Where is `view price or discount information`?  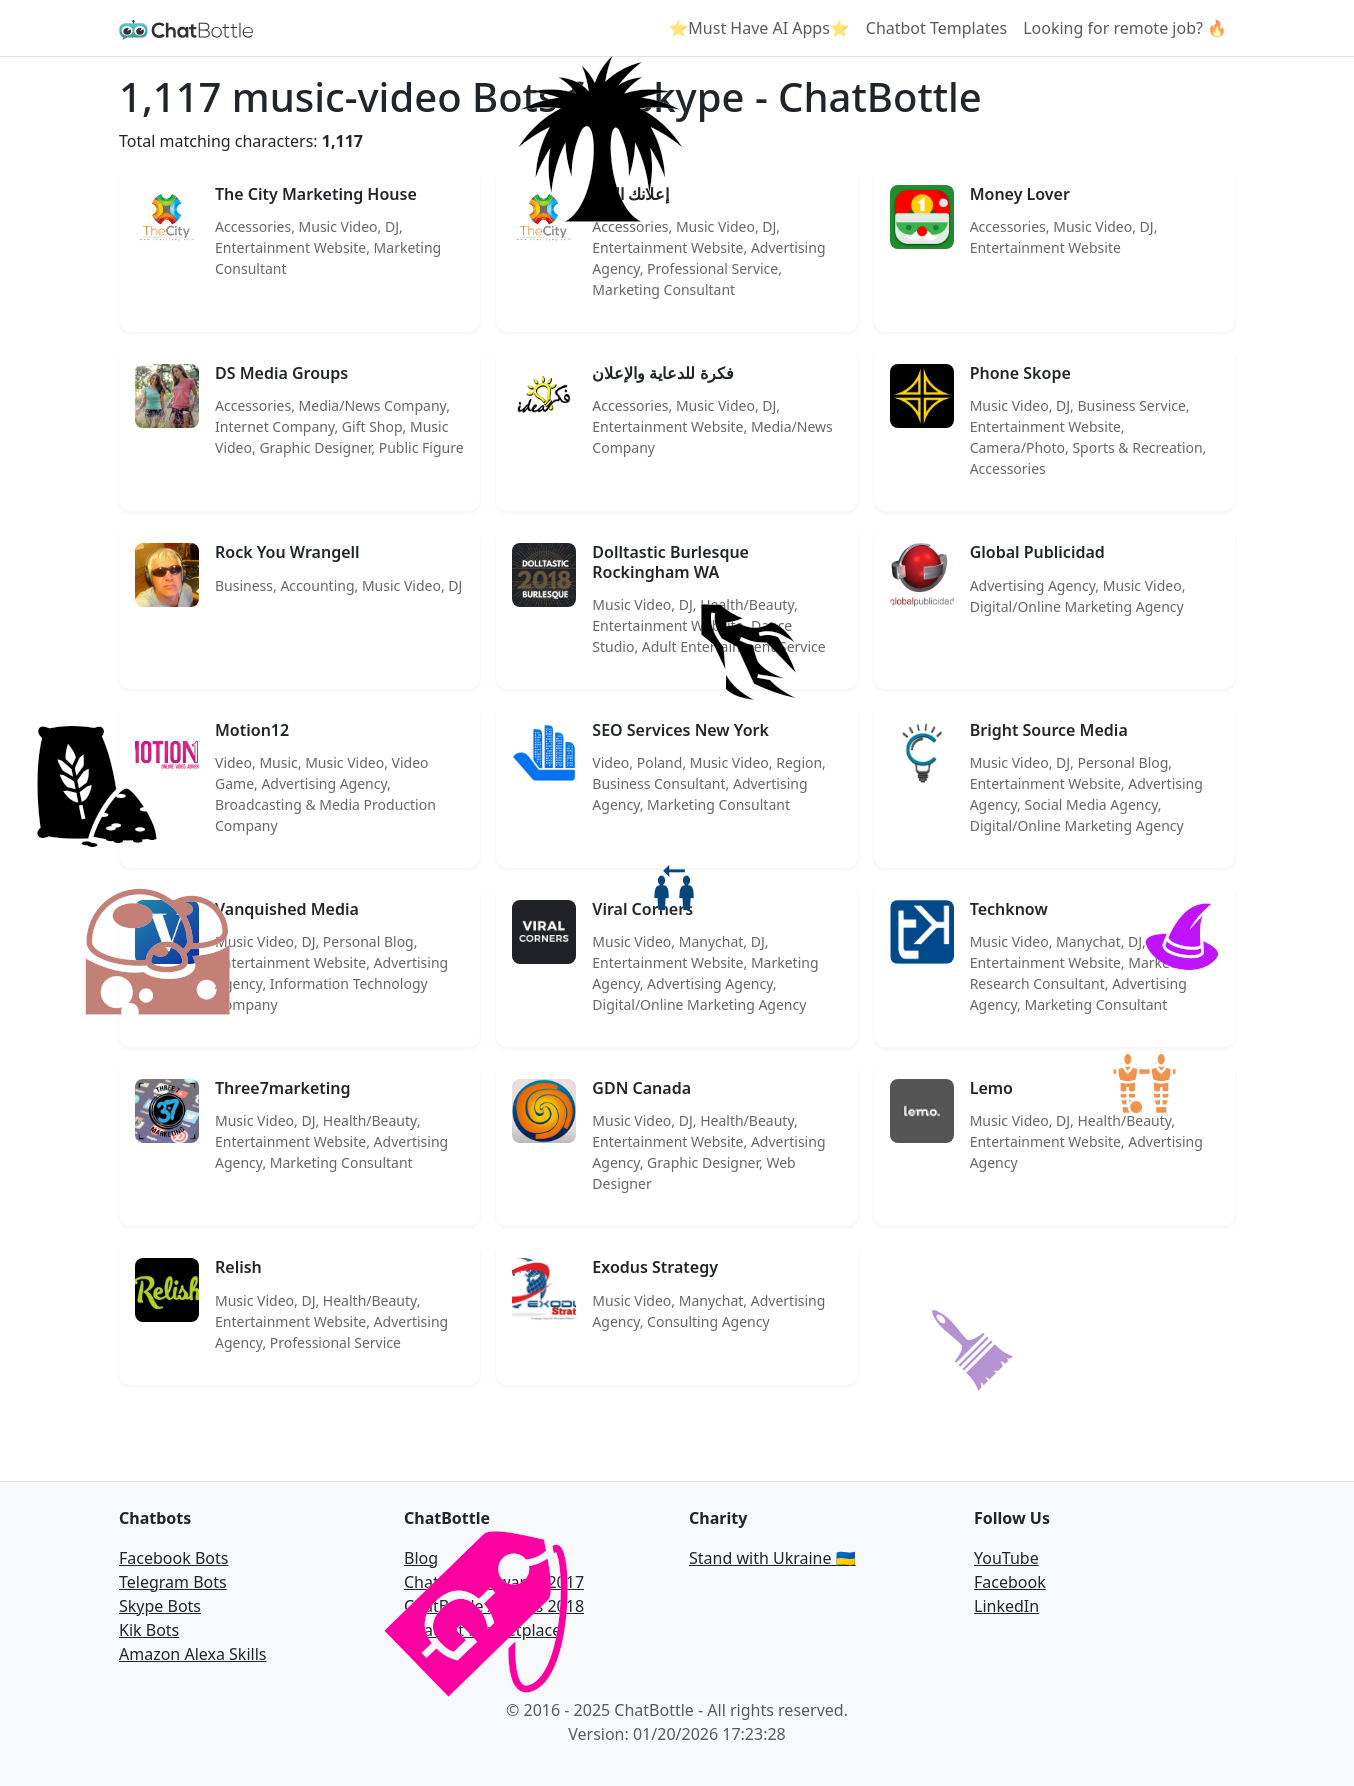 view price or discount information is located at coordinates (476, 1614).